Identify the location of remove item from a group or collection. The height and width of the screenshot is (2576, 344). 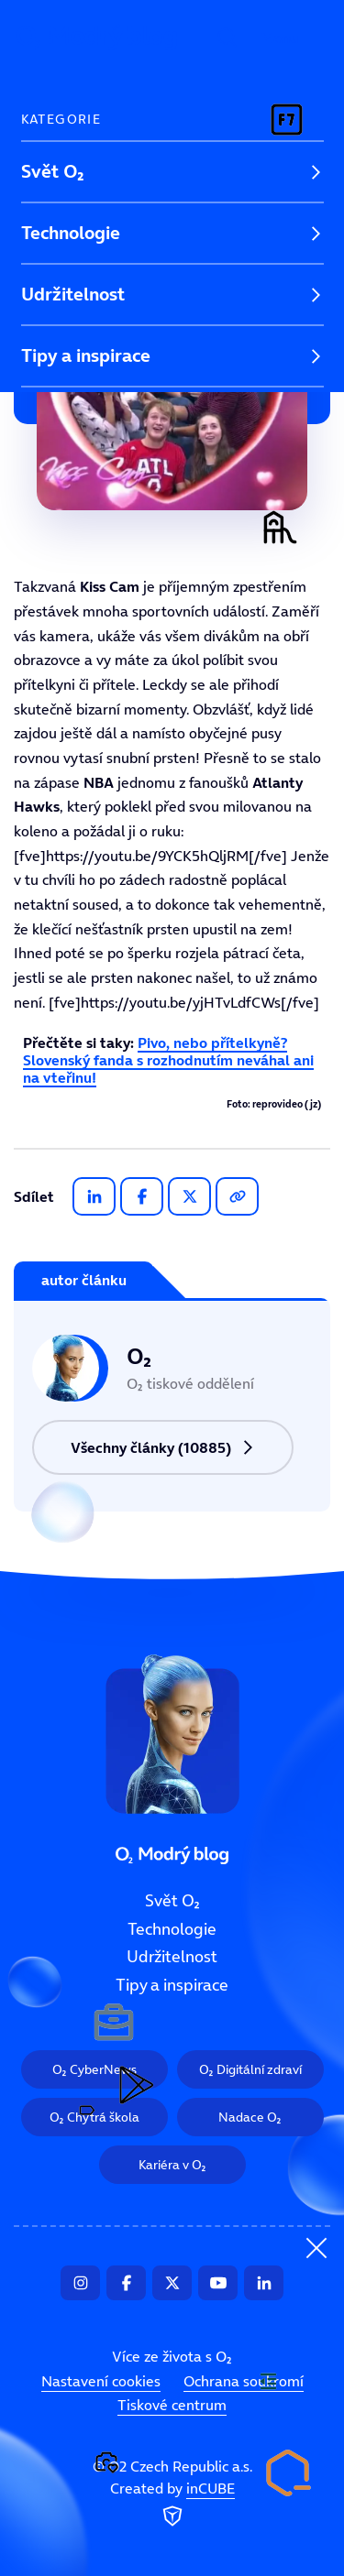
(287, 2472).